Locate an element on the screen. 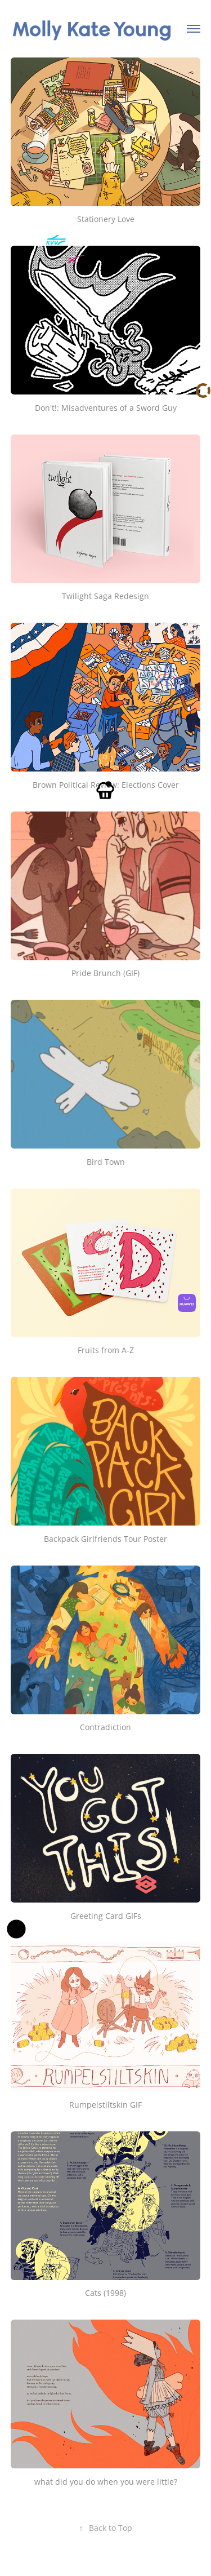 This screenshot has width=211, height=2576. view birthday or celebration notifications is located at coordinates (105, 790).